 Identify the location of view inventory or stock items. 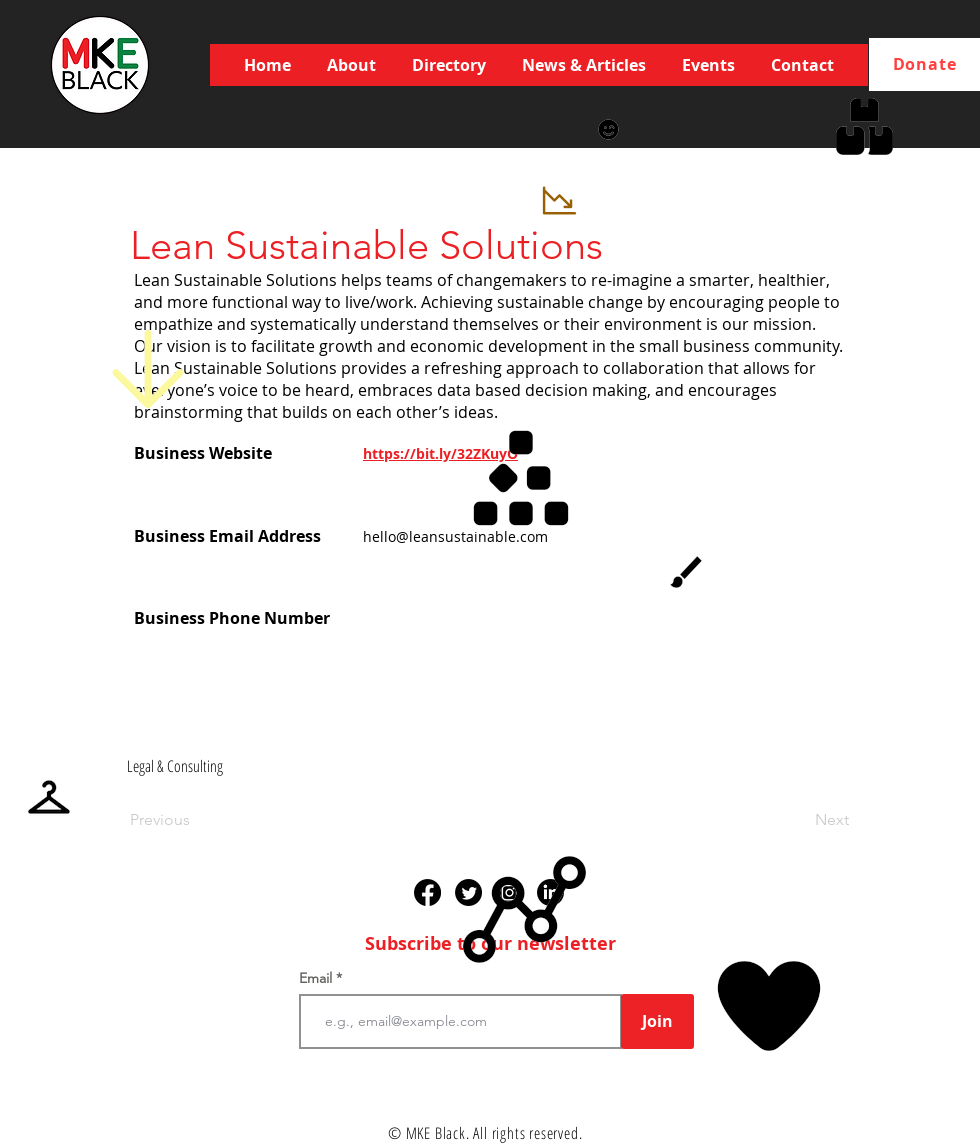
(864, 126).